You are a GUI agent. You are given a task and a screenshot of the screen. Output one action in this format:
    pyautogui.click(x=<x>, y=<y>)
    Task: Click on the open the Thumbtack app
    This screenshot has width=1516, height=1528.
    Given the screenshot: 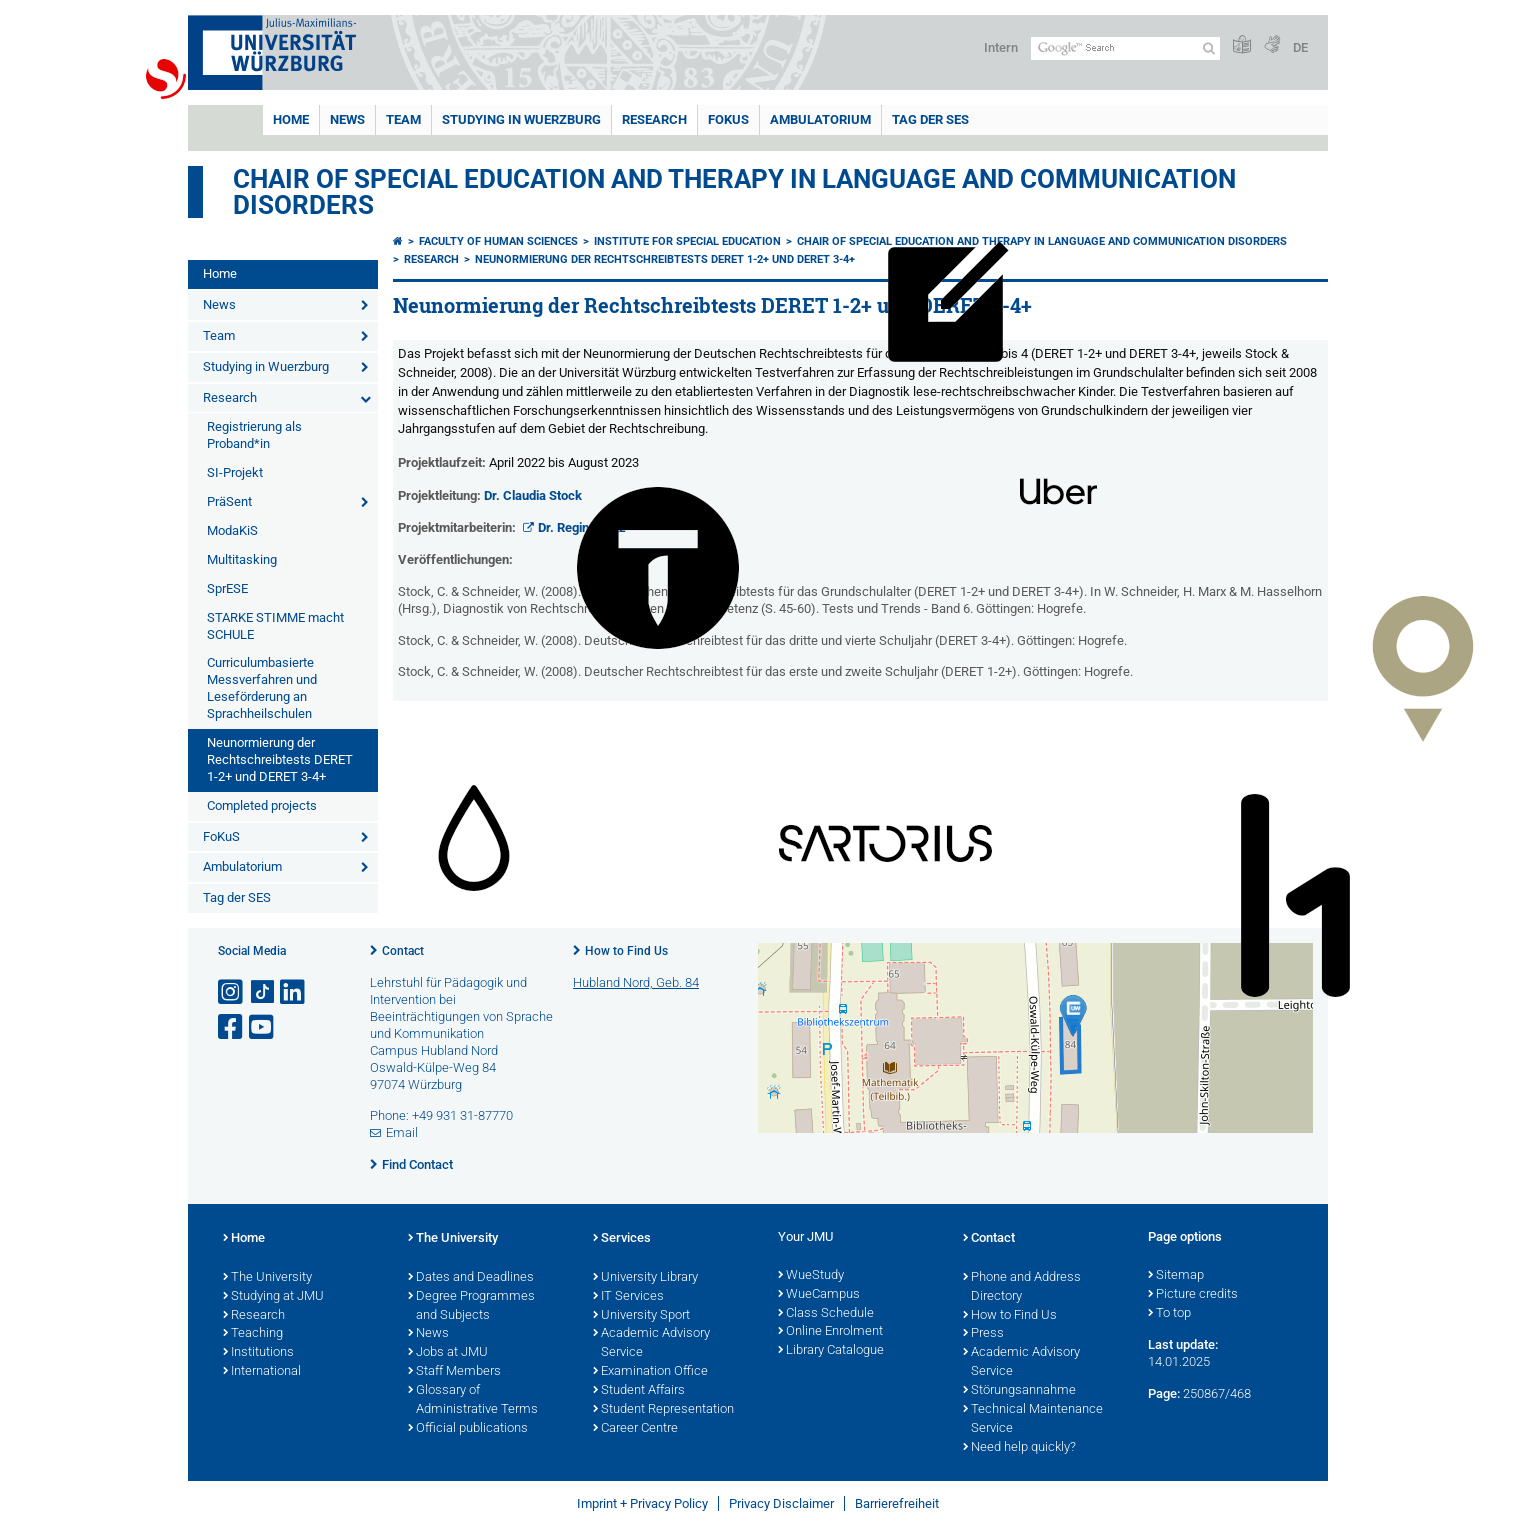 What is the action you would take?
    pyautogui.click(x=658, y=568)
    